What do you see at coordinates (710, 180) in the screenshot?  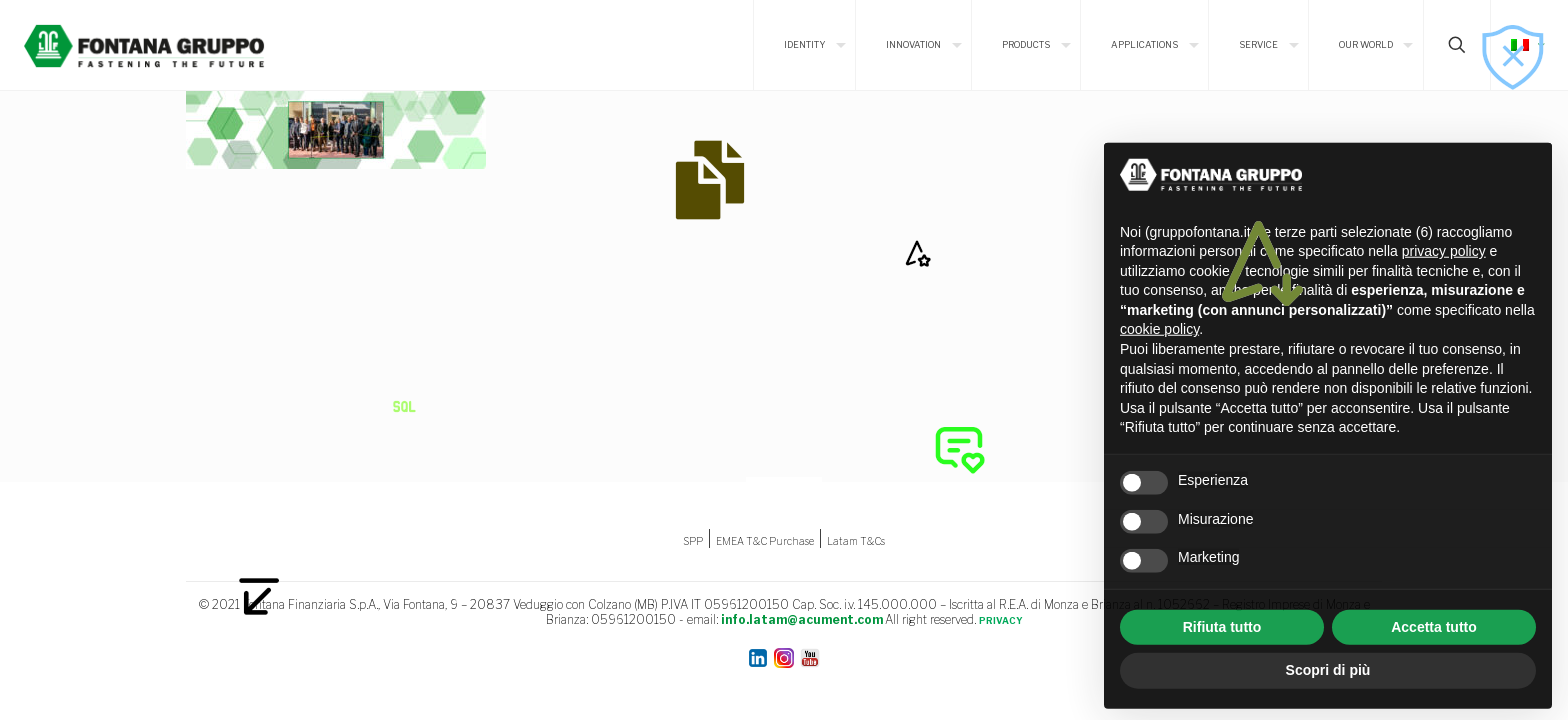 I see `view all documents` at bounding box center [710, 180].